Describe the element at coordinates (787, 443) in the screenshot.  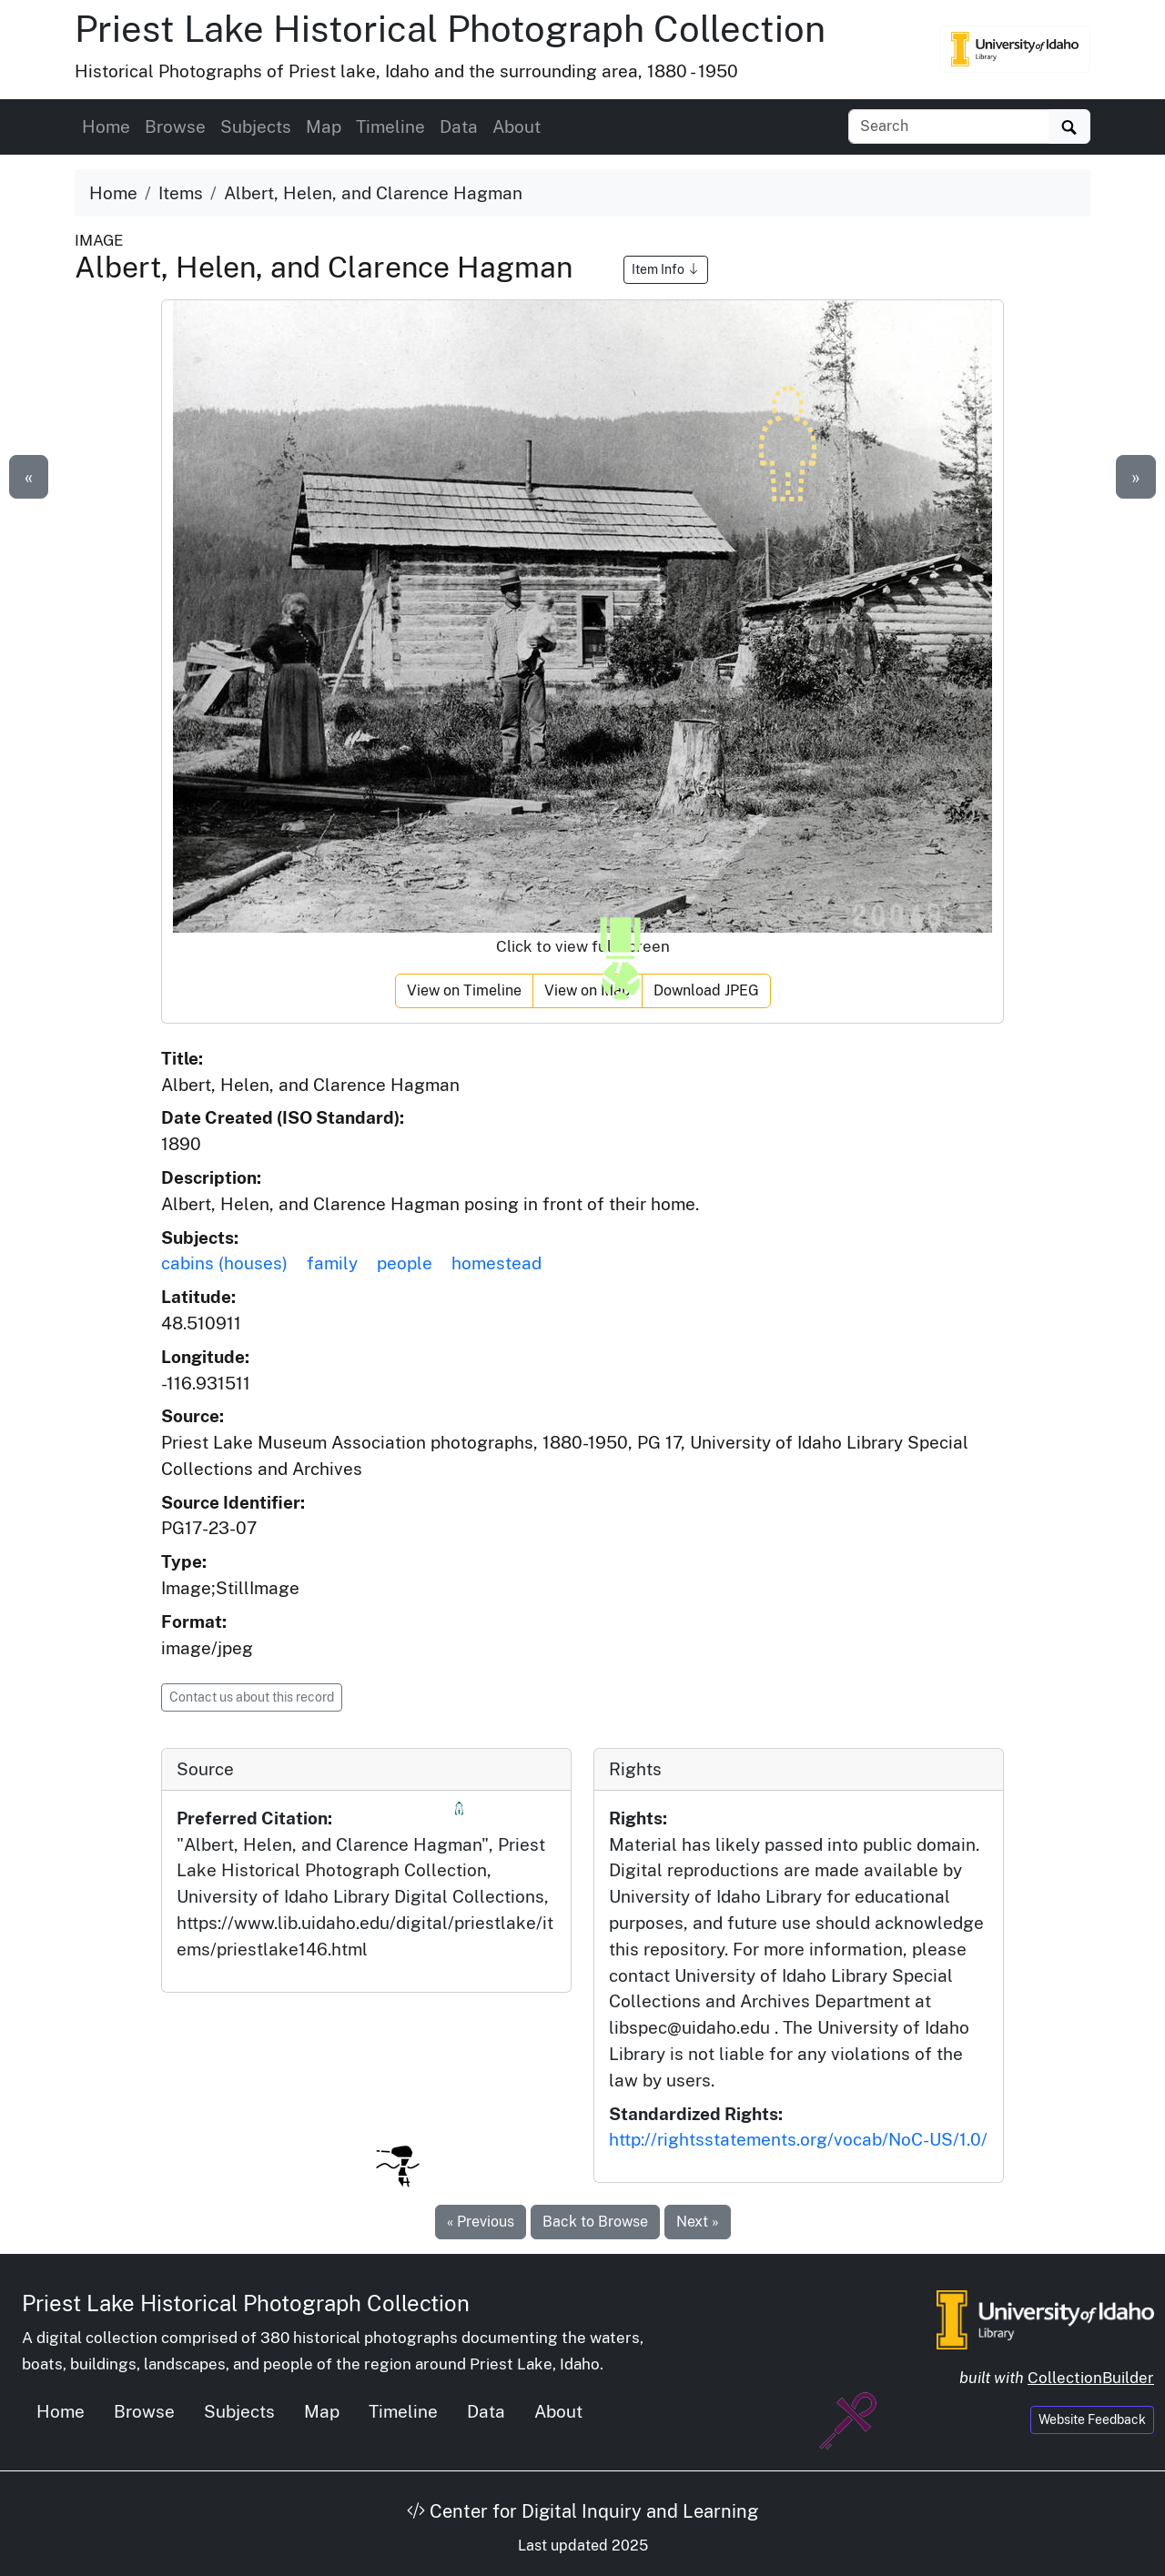
I see `toggle invisibility or stealth mode` at that location.